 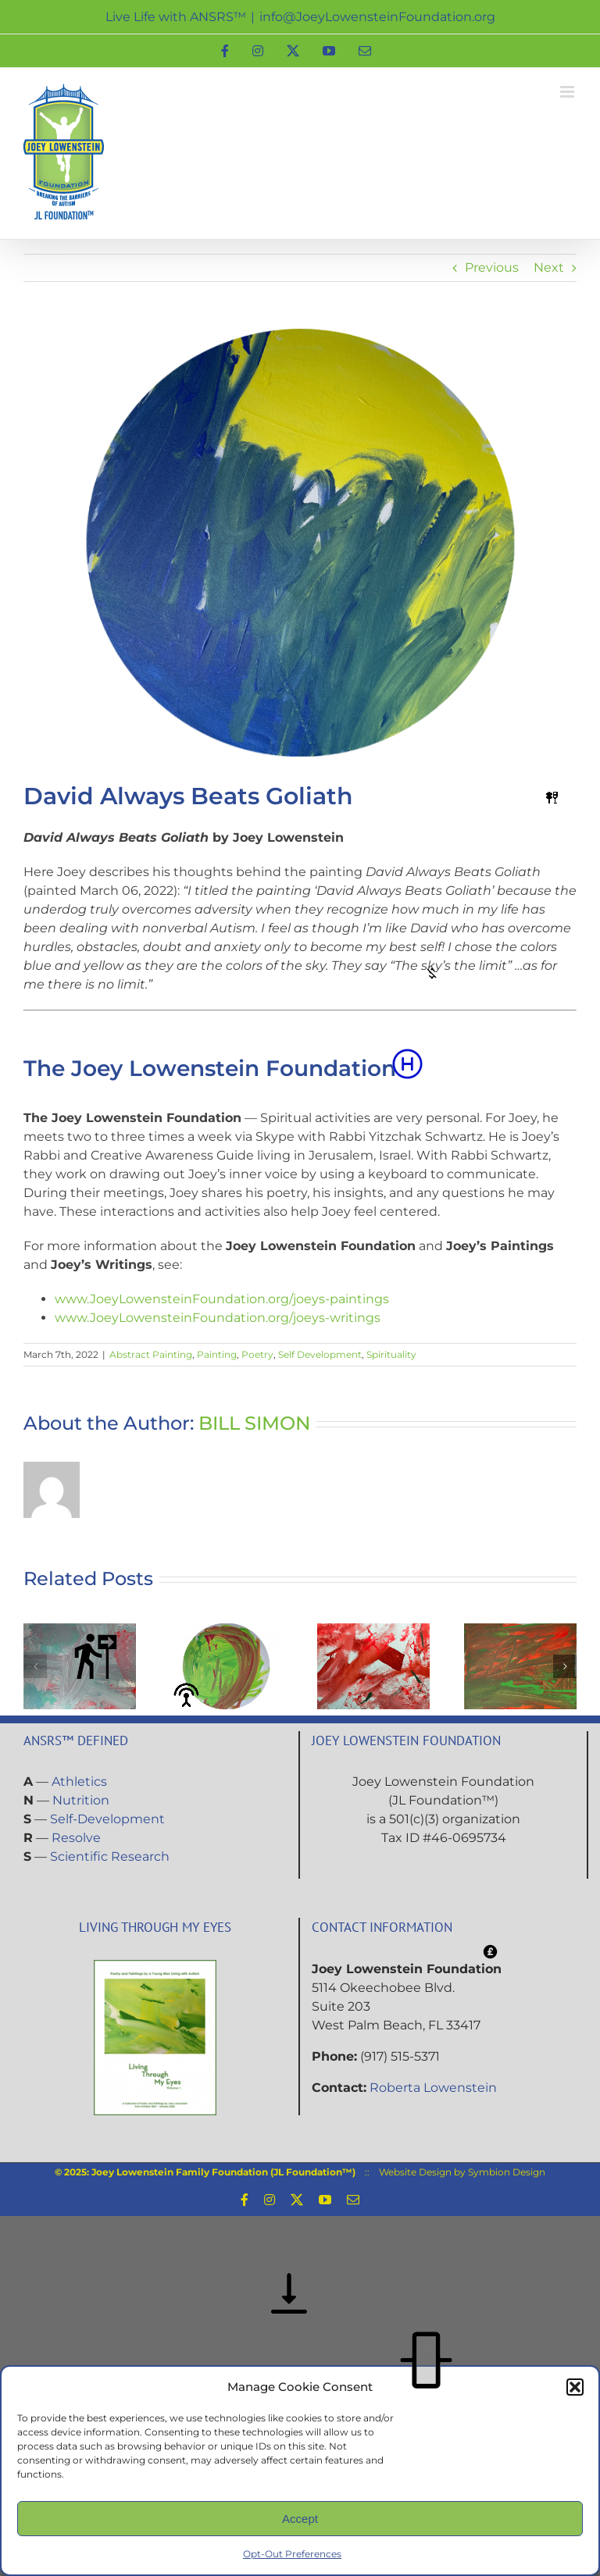 What do you see at coordinates (95, 1655) in the screenshot?
I see `follow directional signs or navigation guidance` at bounding box center [95, 1655].